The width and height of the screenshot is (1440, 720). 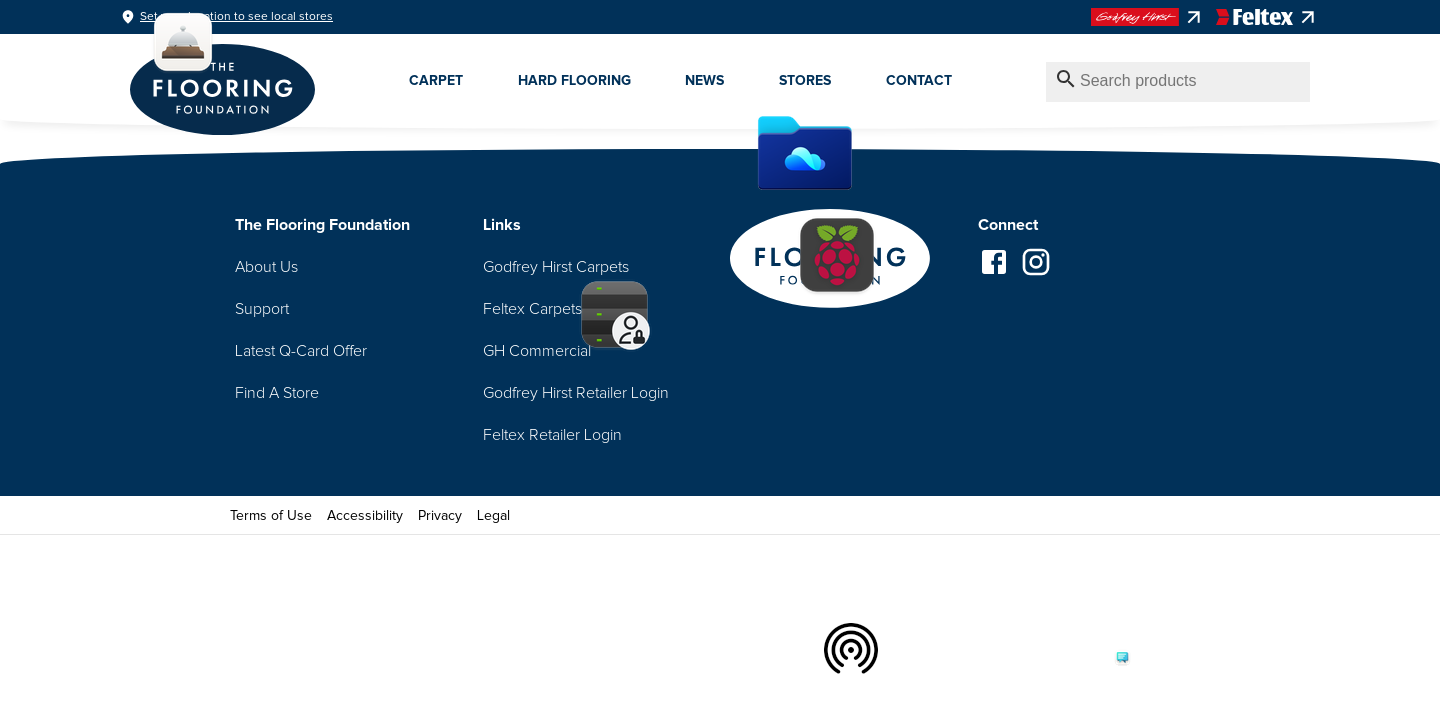 I want to click on connect to a network server, so click(x=851, y=650).